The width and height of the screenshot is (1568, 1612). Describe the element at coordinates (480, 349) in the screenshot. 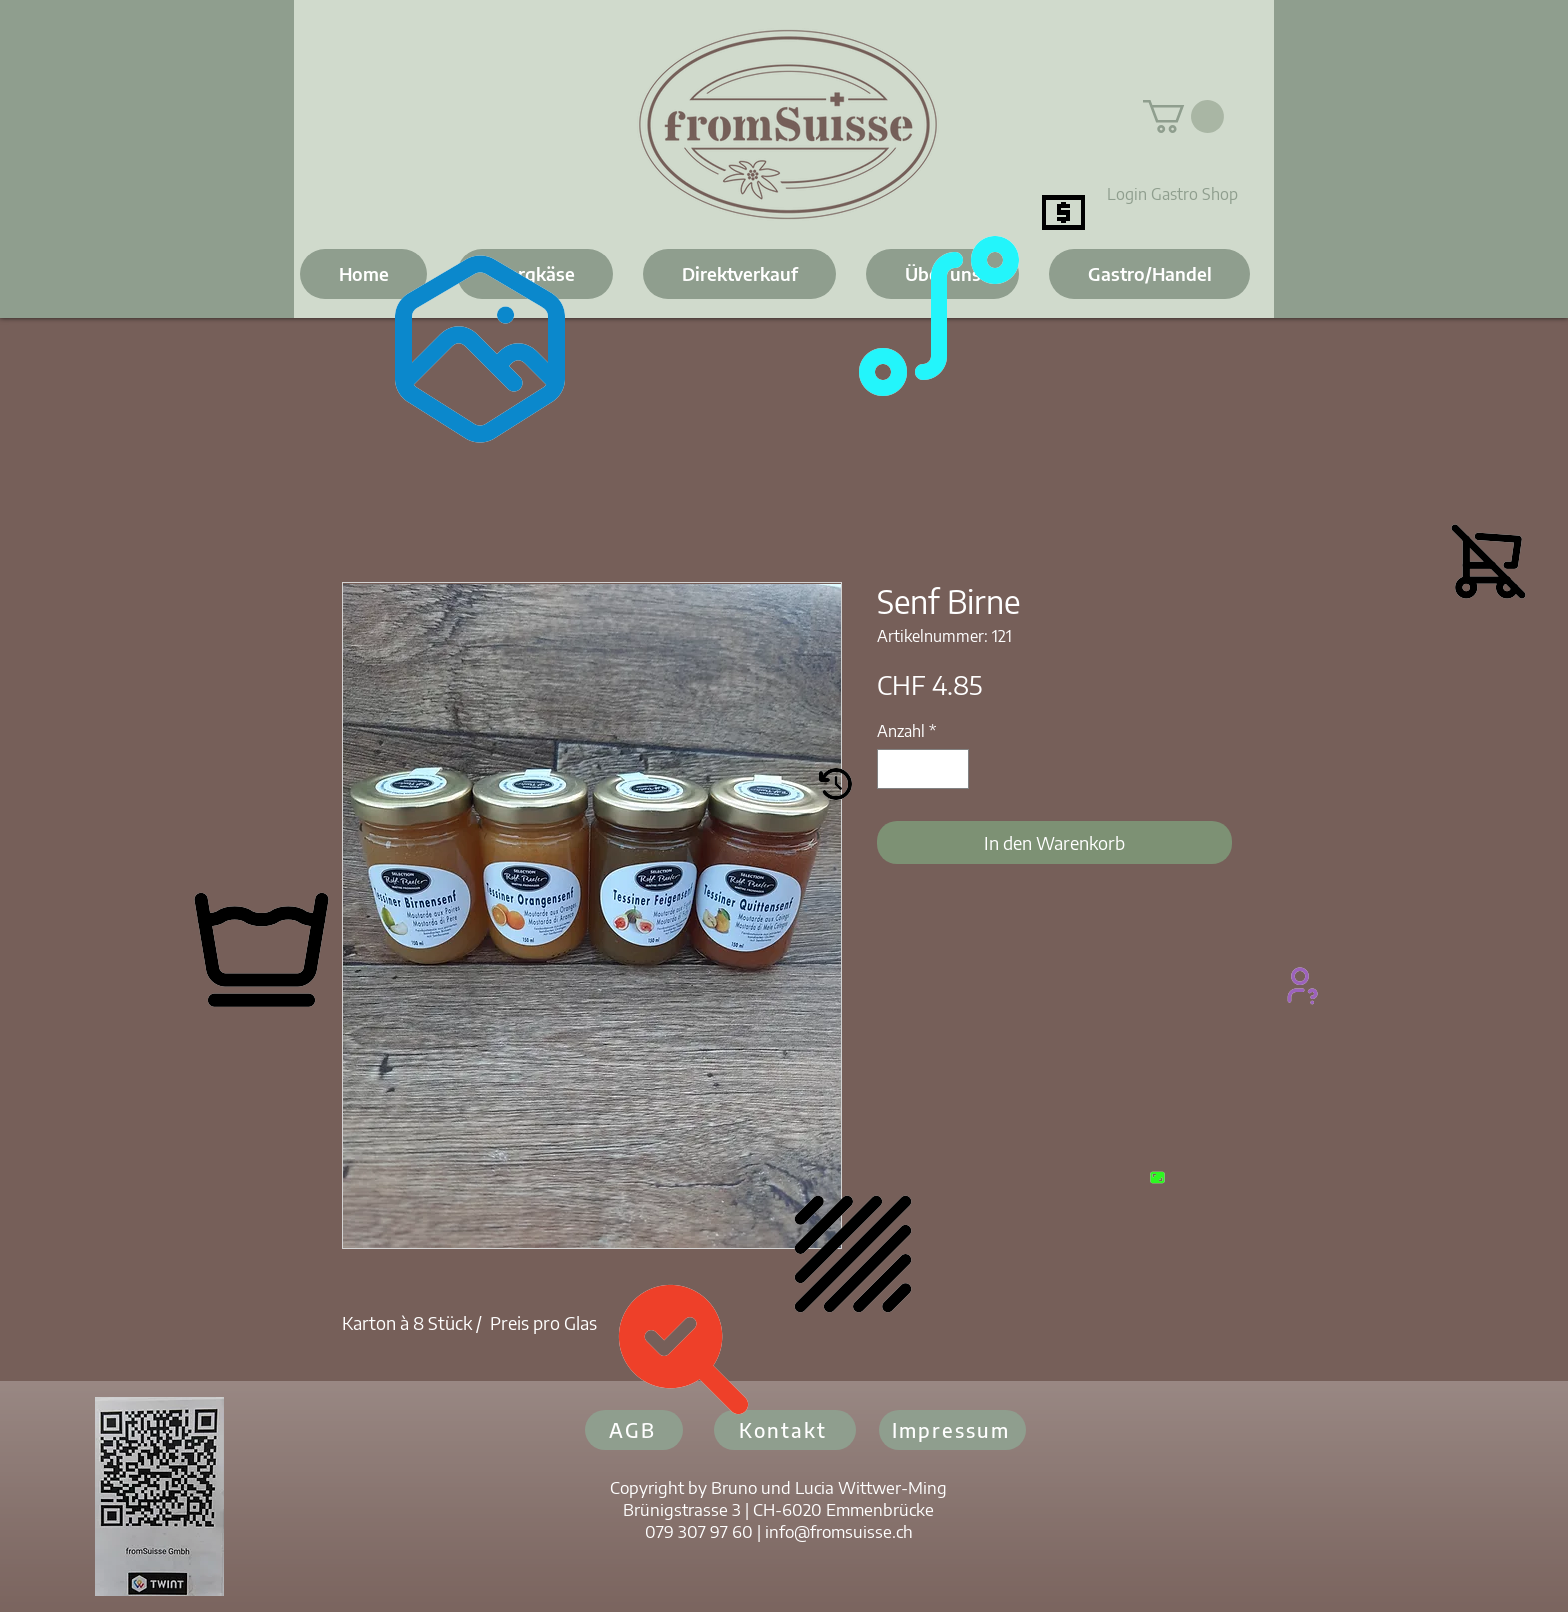

I see `view photos in hexagonal frame` at that location.